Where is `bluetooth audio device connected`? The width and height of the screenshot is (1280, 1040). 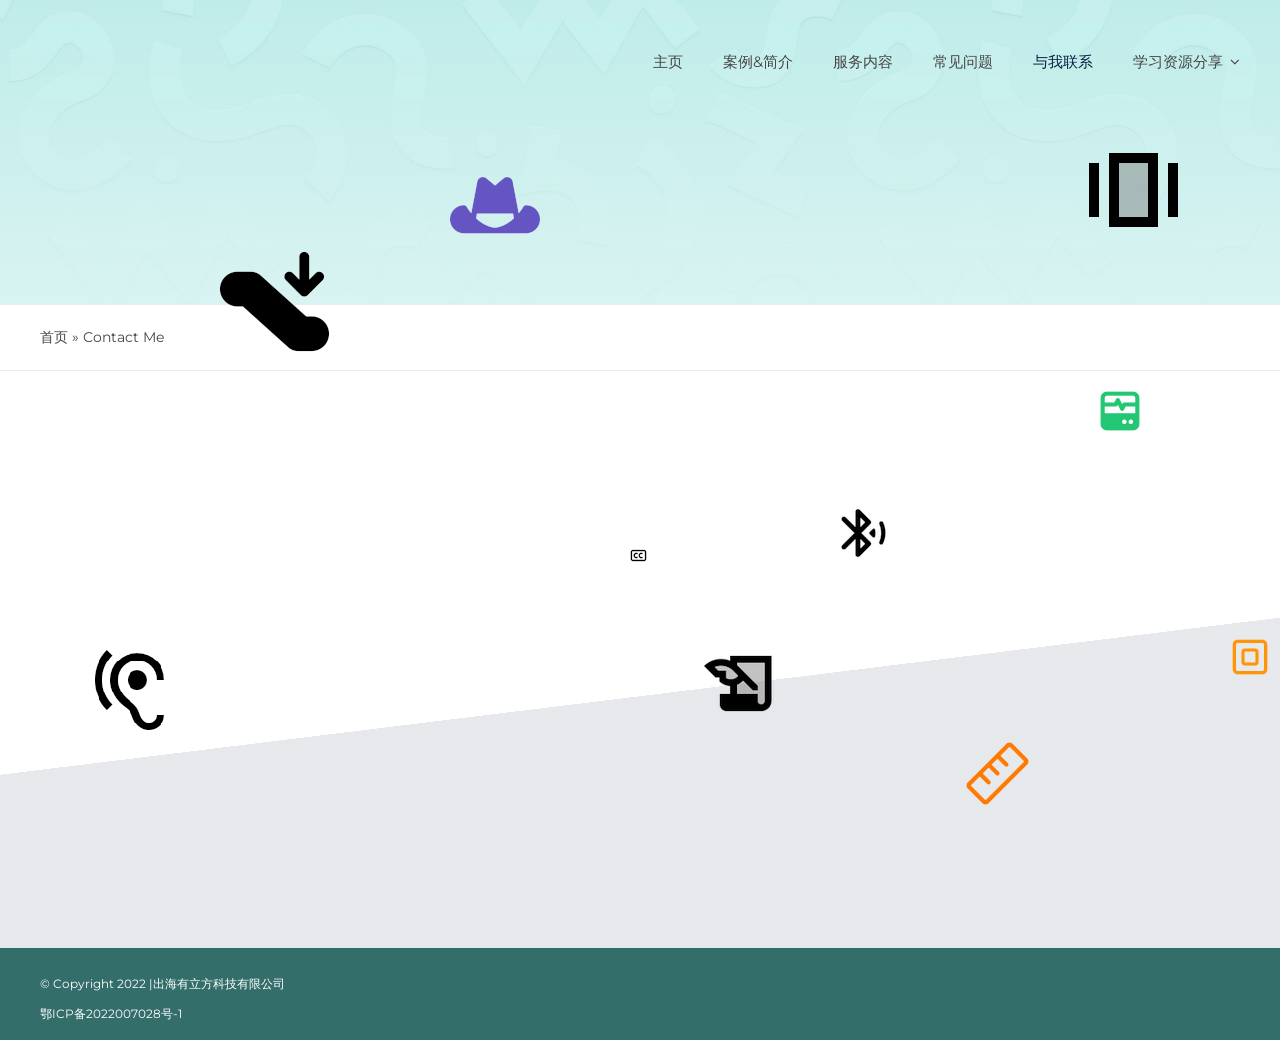 bluetooth audio device connected is located at coordinates (863, 533).